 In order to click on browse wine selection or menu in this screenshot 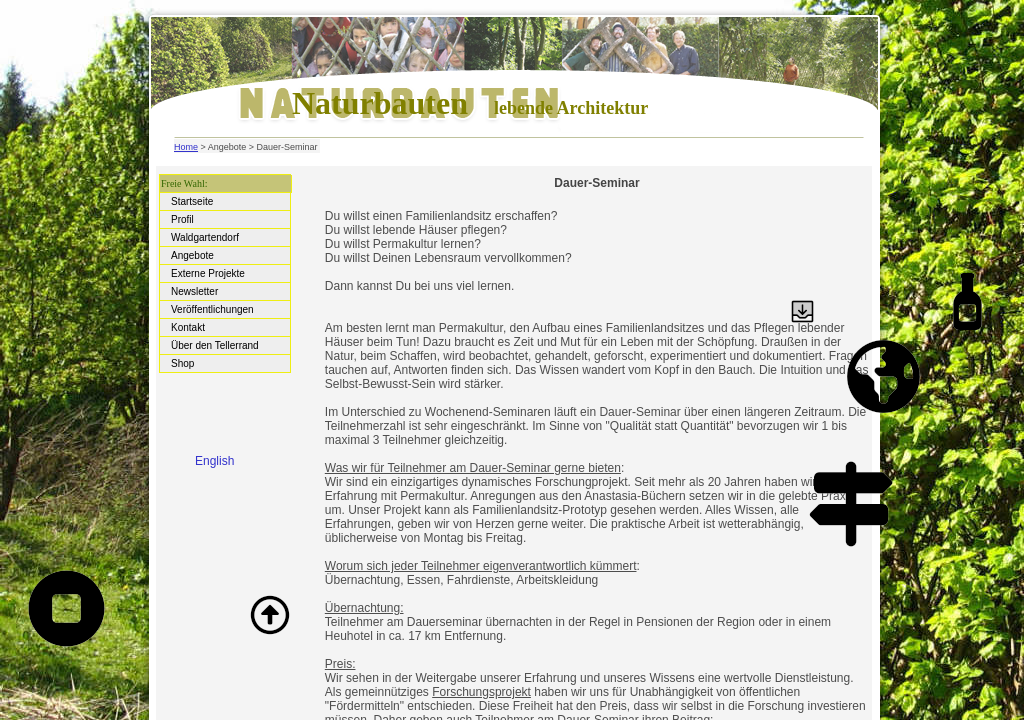, I will do `click(967, 301)`.